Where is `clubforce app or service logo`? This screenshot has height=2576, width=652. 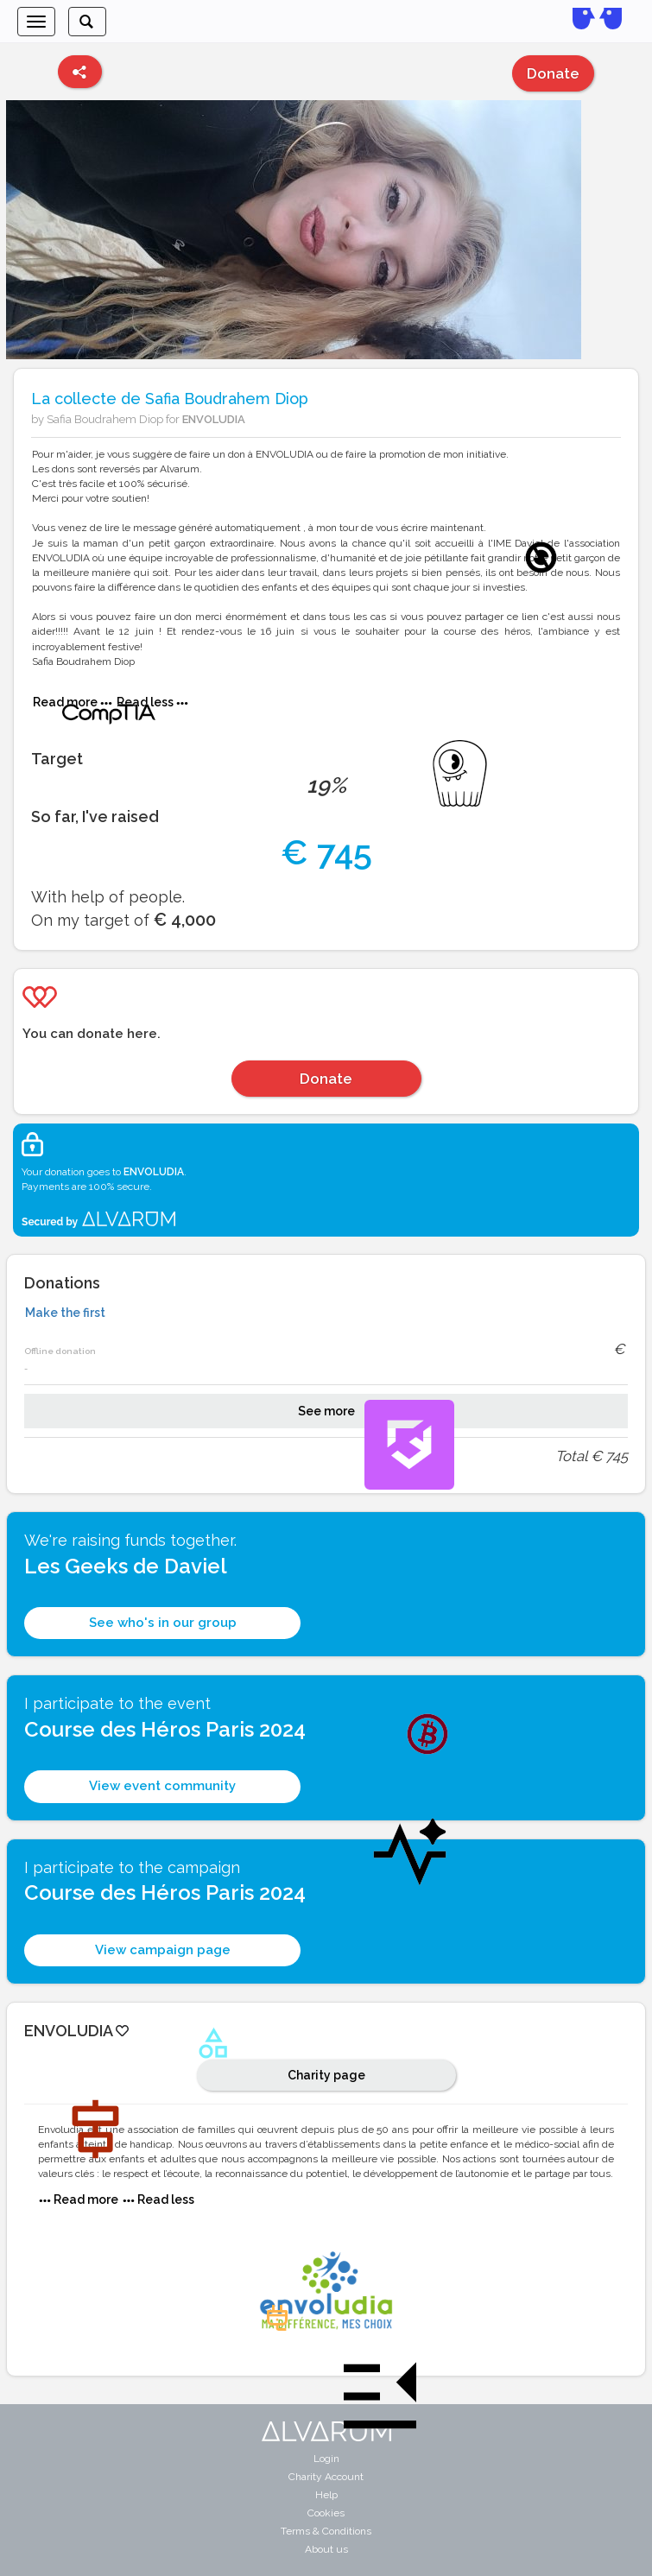 clubforce app or service logo is located at coordinates (409, 1445).